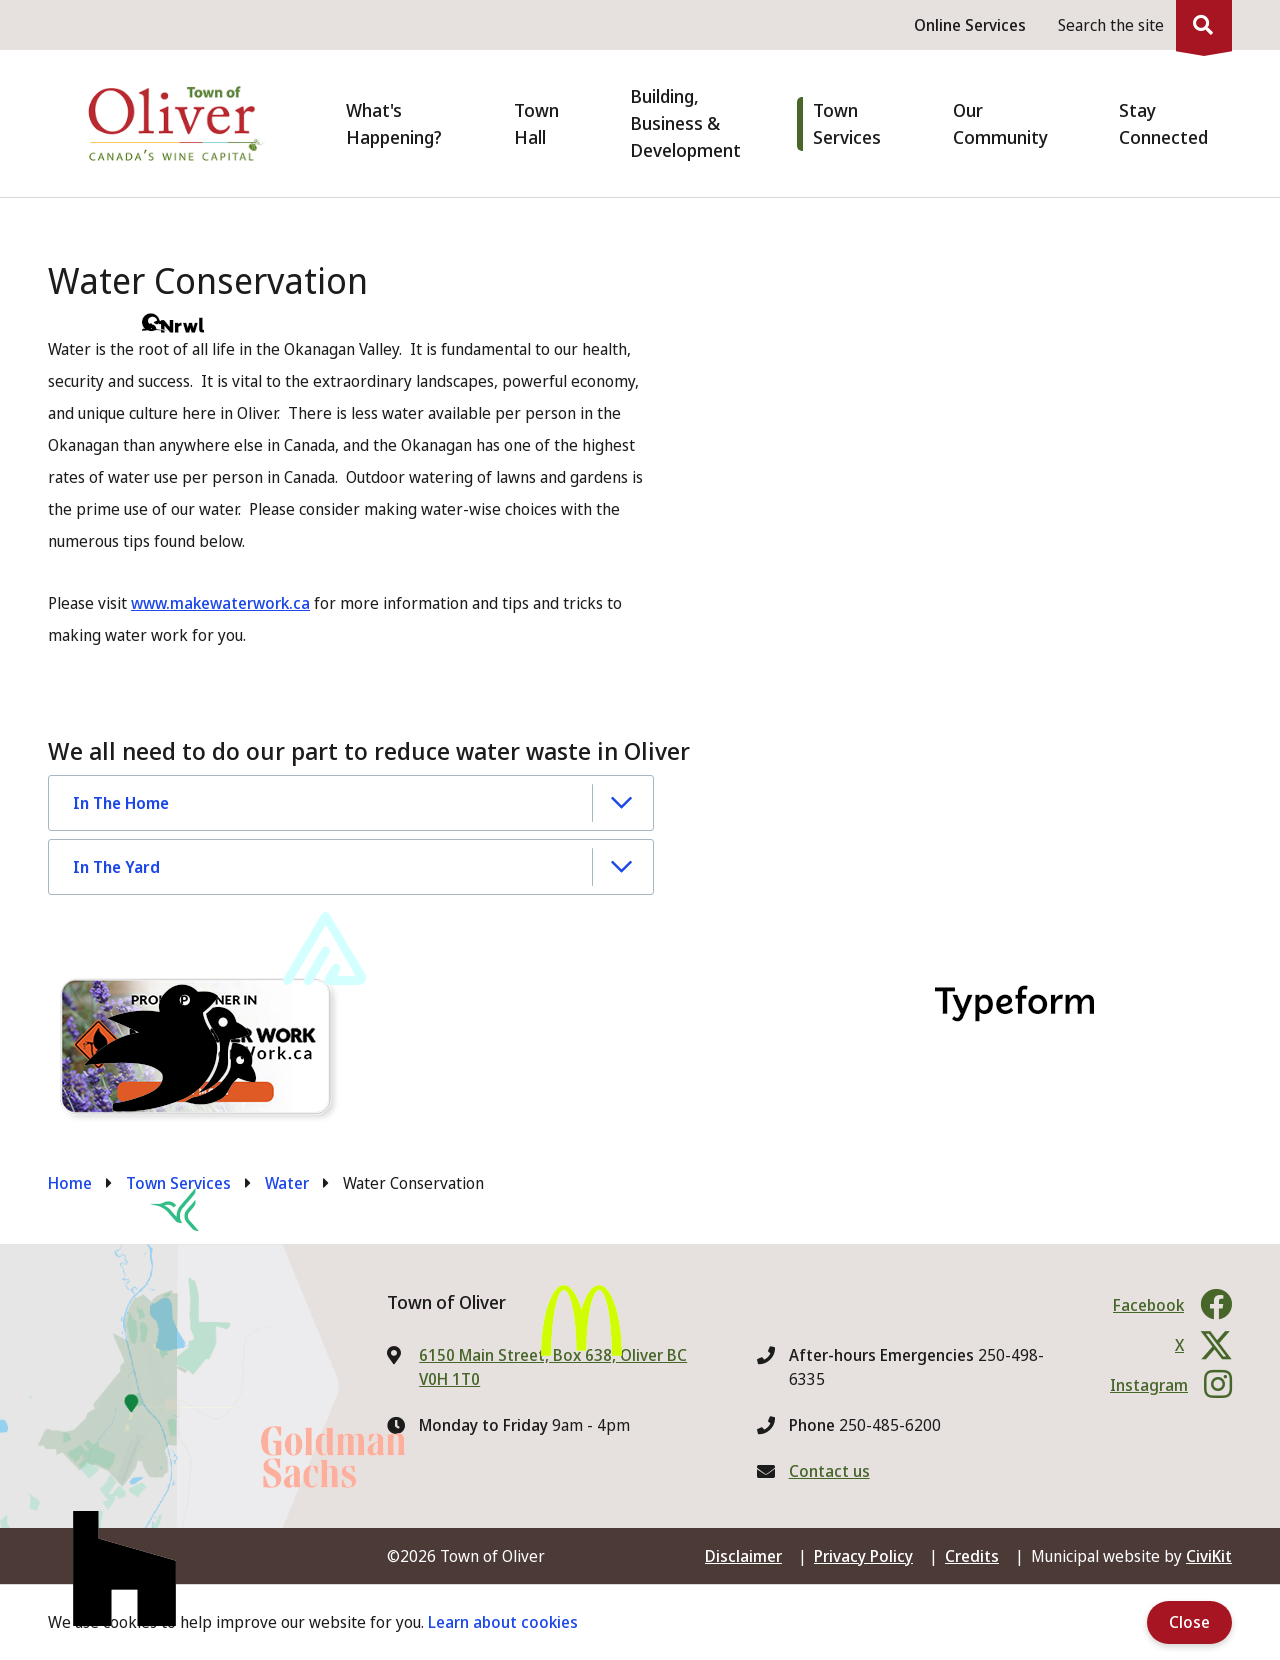 The height and width of the screenshot is (1660, 1280). What do you see at coordinates (333, 1457) in the screenshot?
I see `Goldman Sachs company logo` at bounding box center [333, 1457].